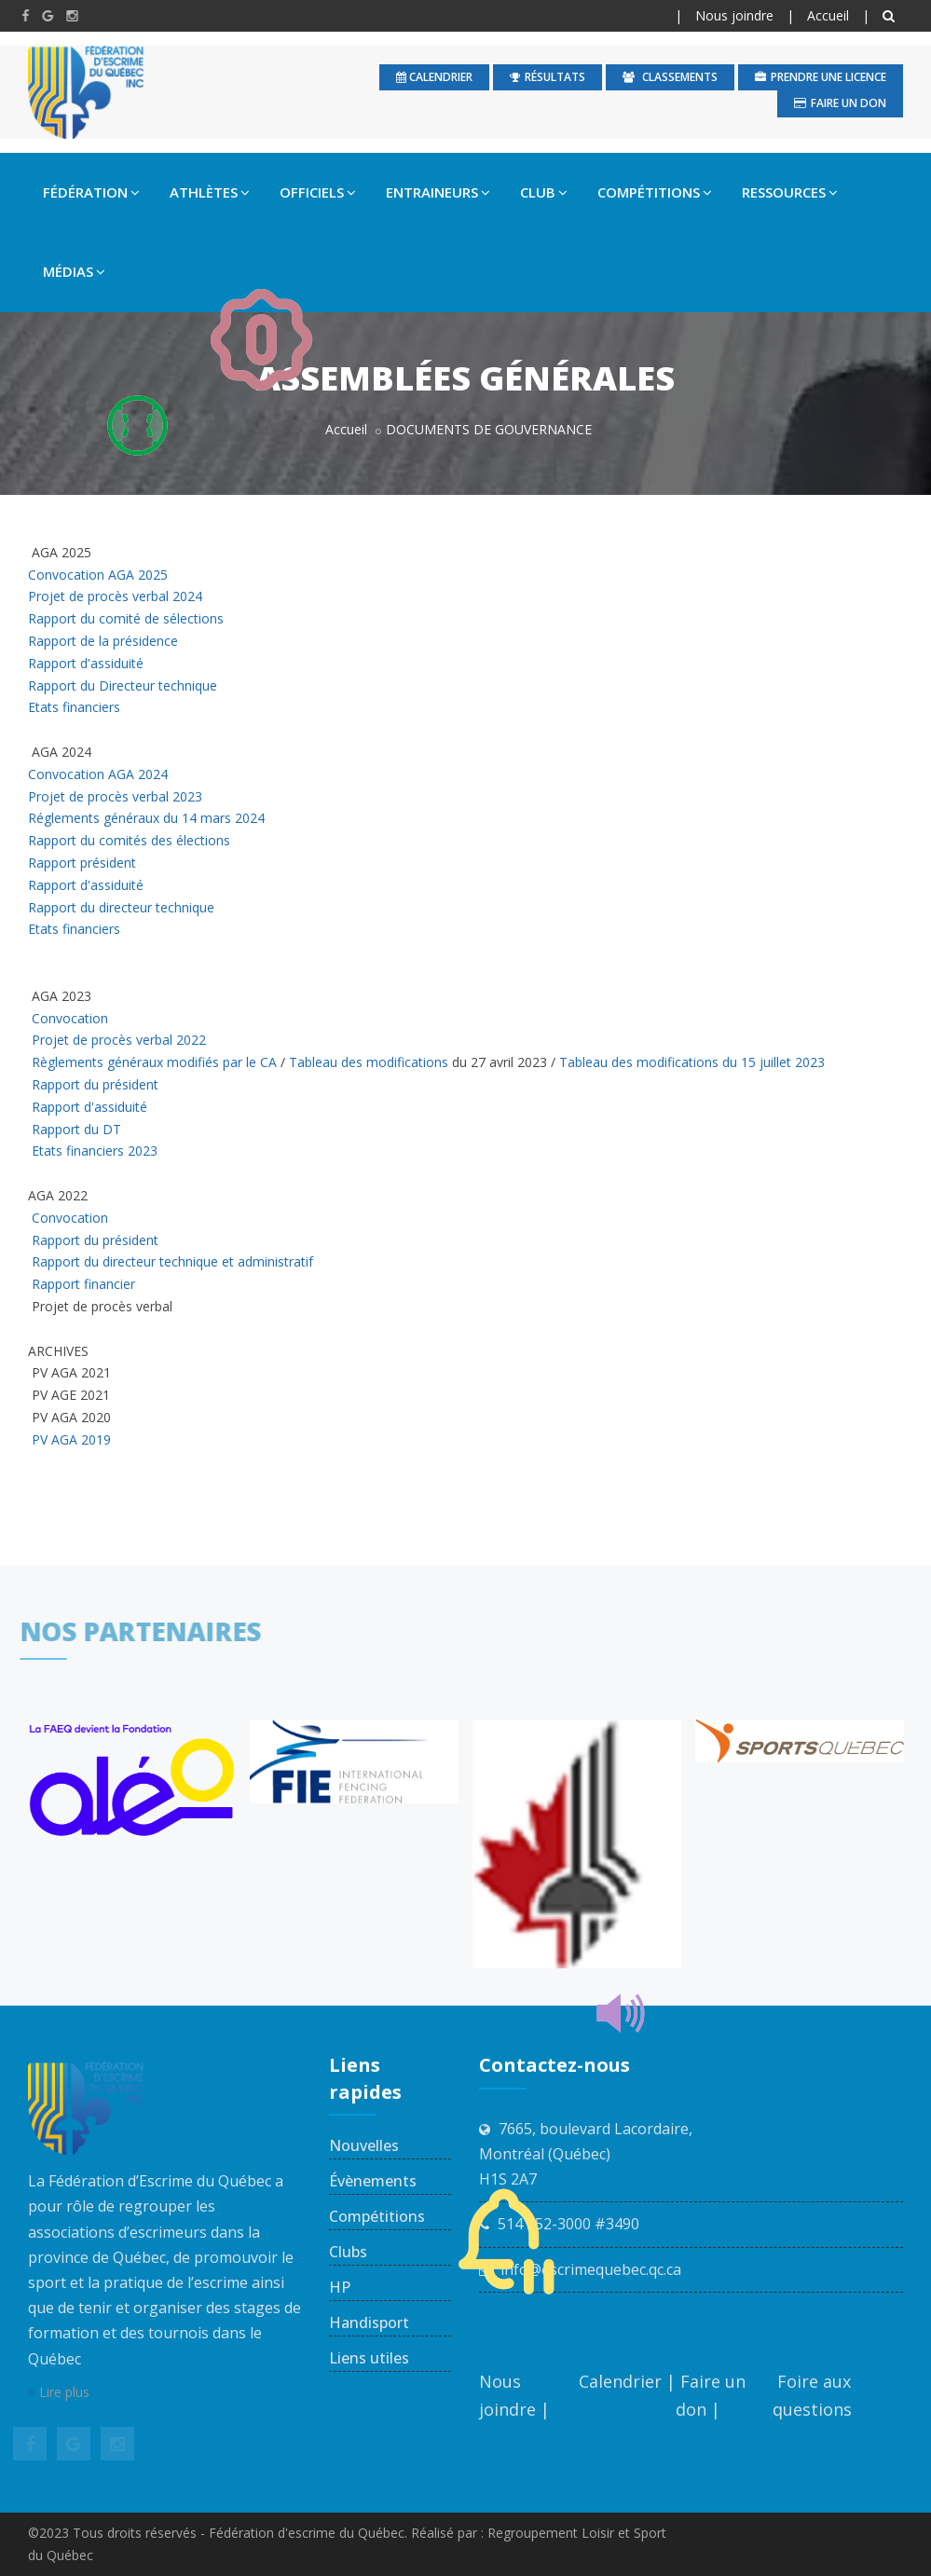 This screenshot has width=931, height=2576. Describe the element at coordinates (503, 2239) in the screenshot. I see `pause notifications` at that location.